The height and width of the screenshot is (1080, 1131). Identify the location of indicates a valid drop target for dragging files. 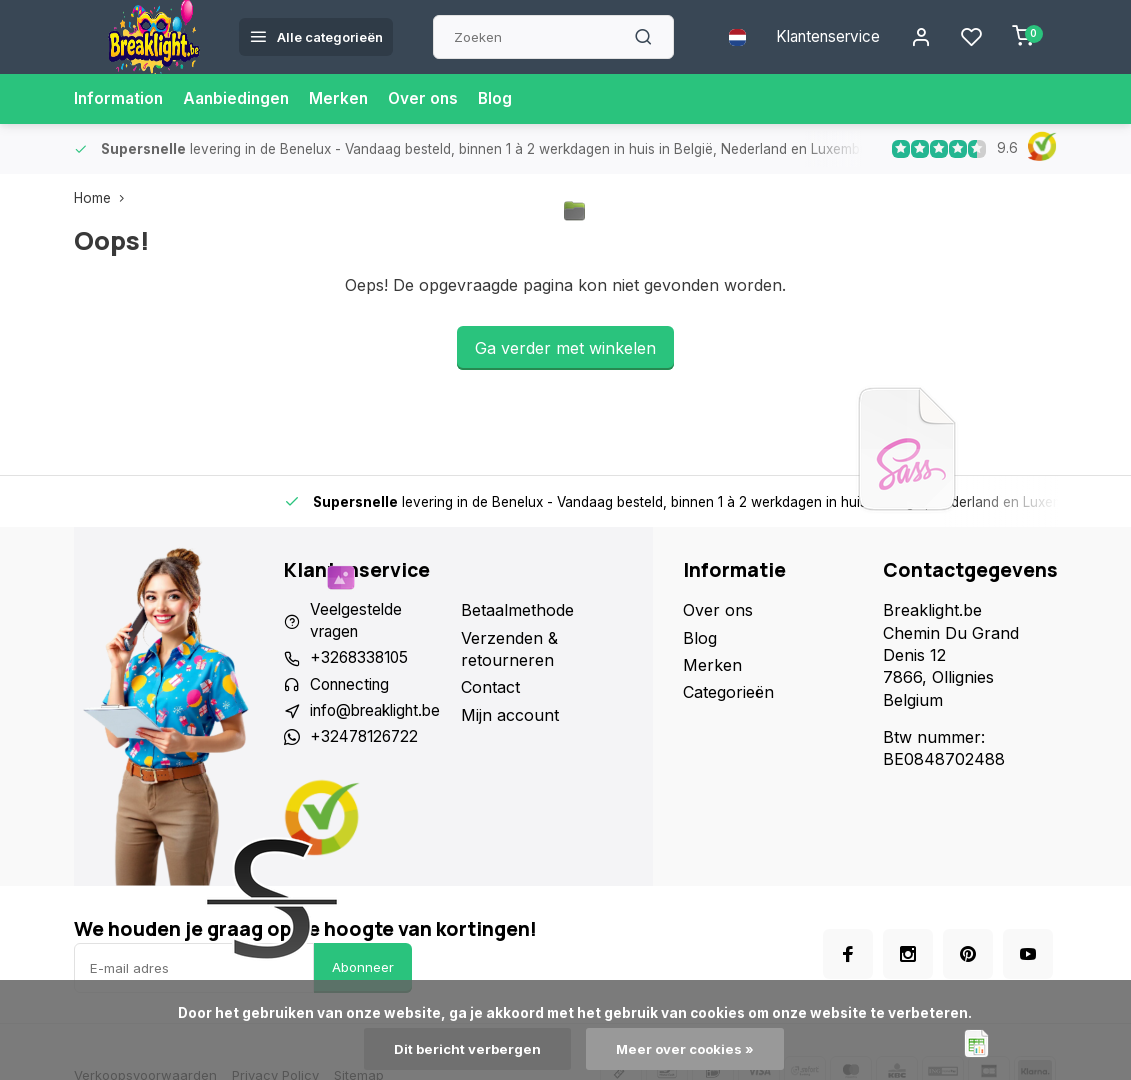
(574, 210).